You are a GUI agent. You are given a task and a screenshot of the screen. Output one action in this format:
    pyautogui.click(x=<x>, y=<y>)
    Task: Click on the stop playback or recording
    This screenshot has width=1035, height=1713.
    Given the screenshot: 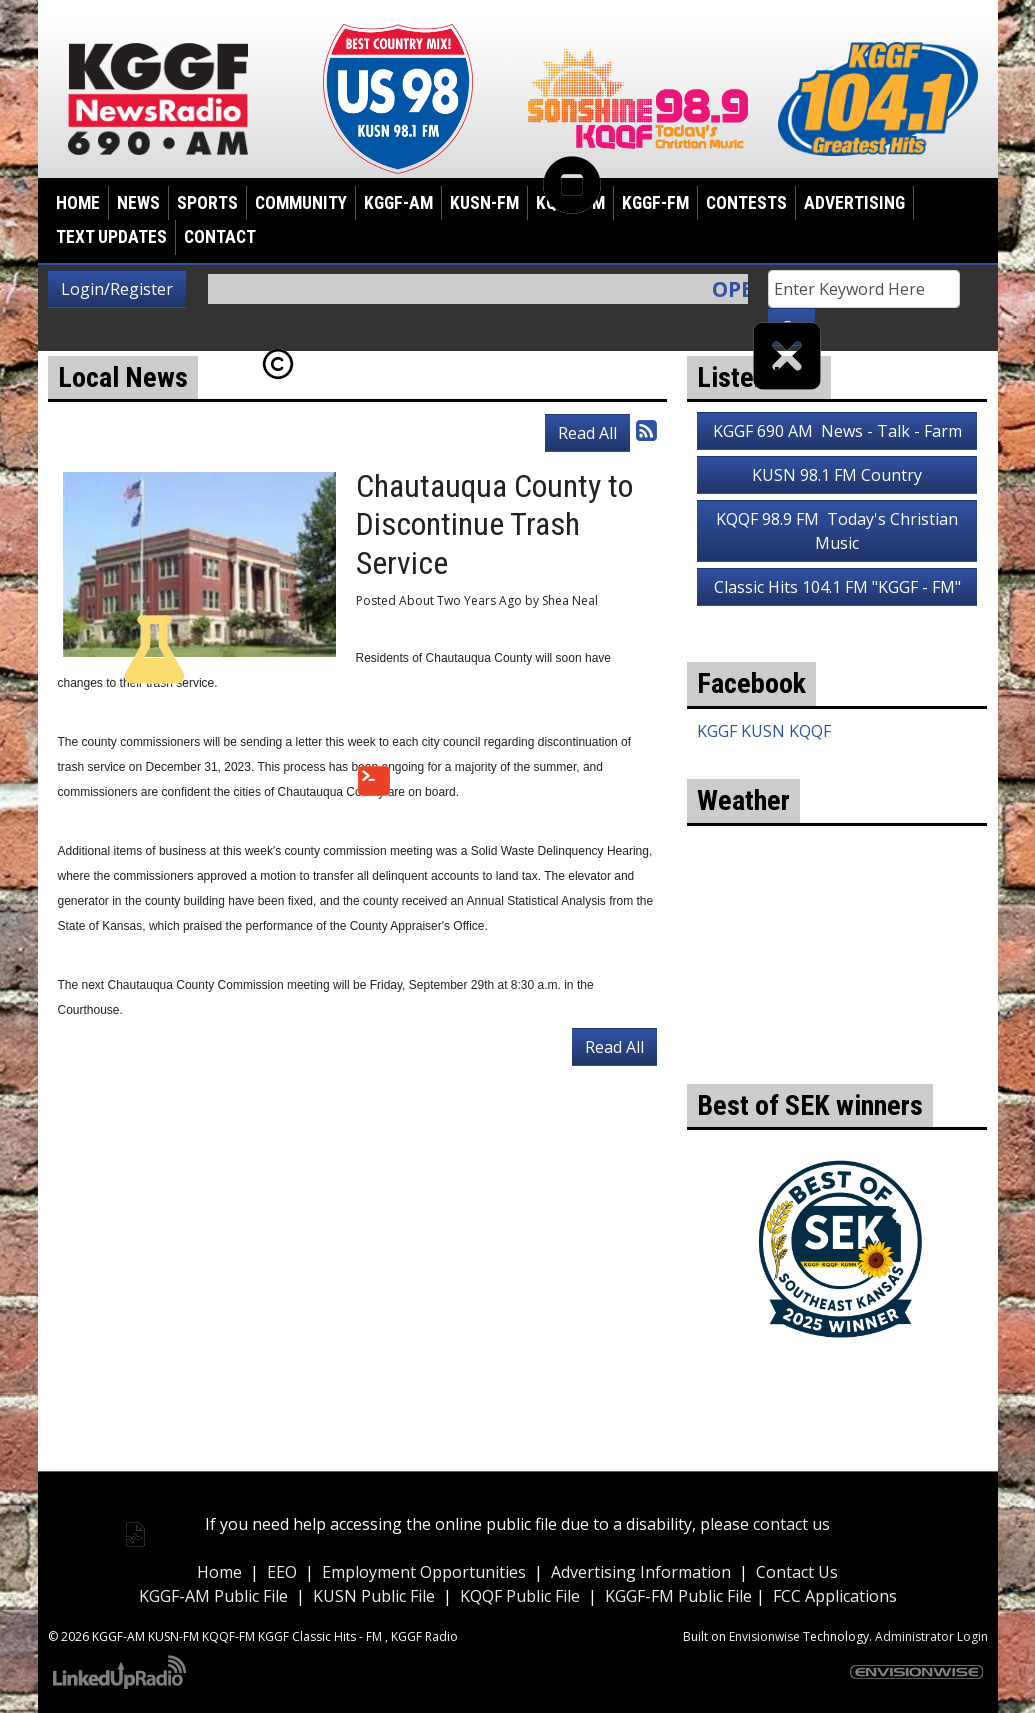 What is the action you would take?
    pyautogui.click(x=572, y=185)
    